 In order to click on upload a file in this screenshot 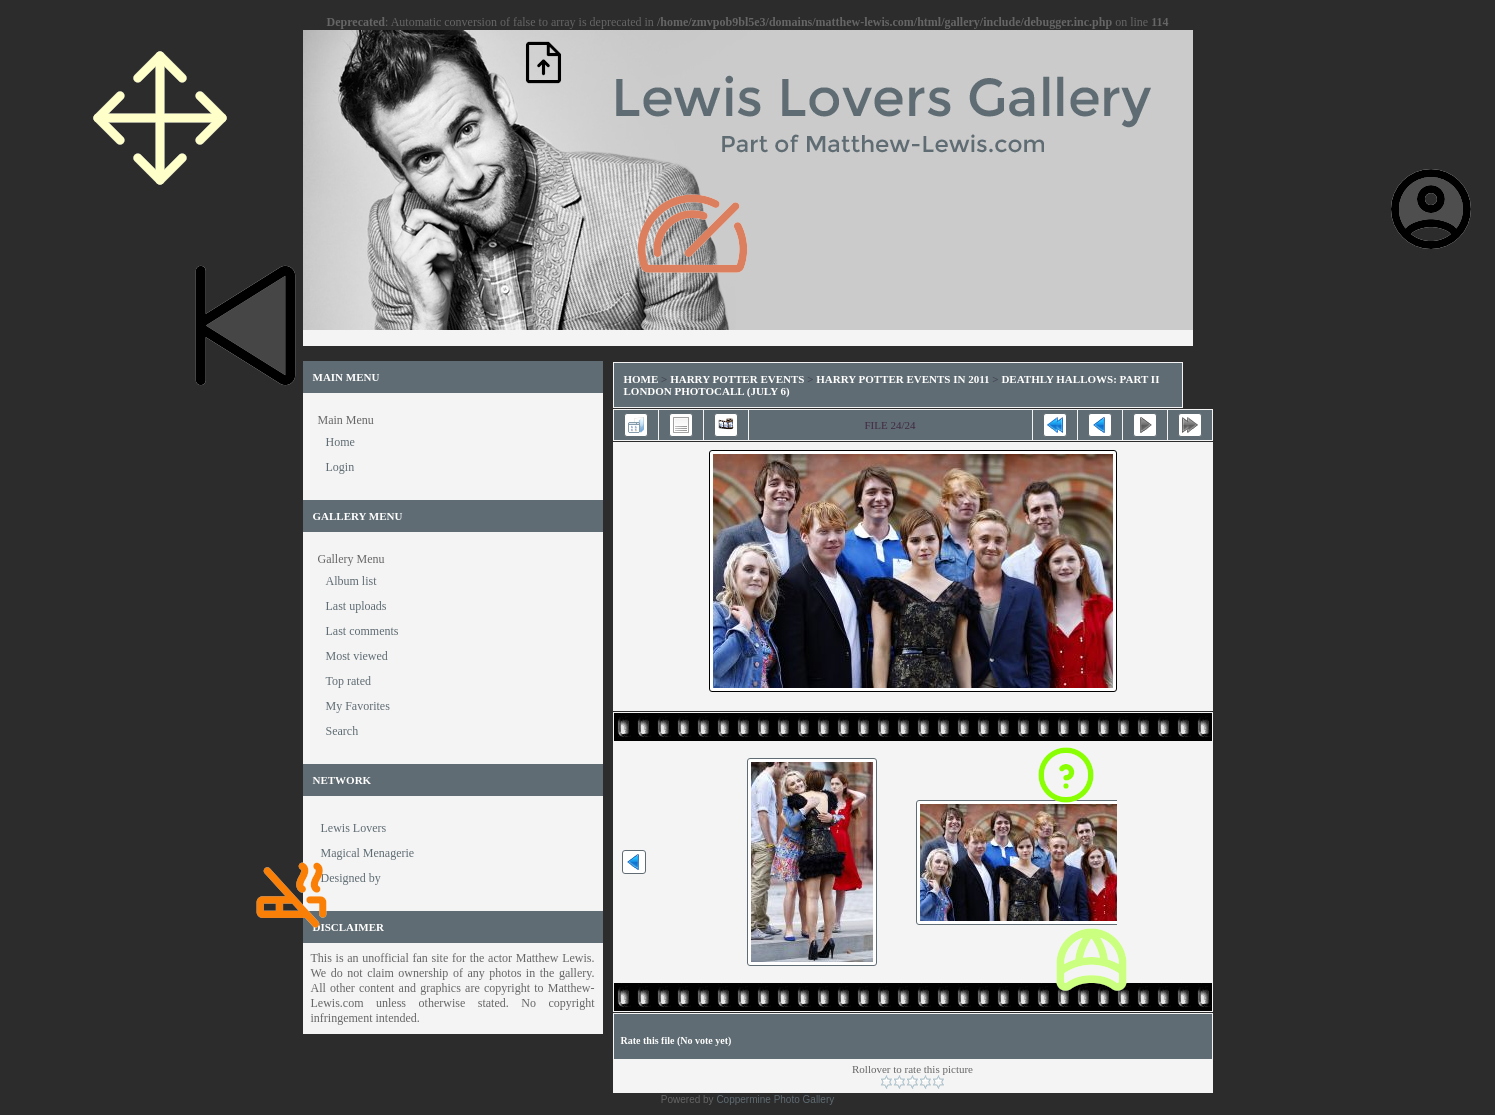, I will do `click(543, 62)`.